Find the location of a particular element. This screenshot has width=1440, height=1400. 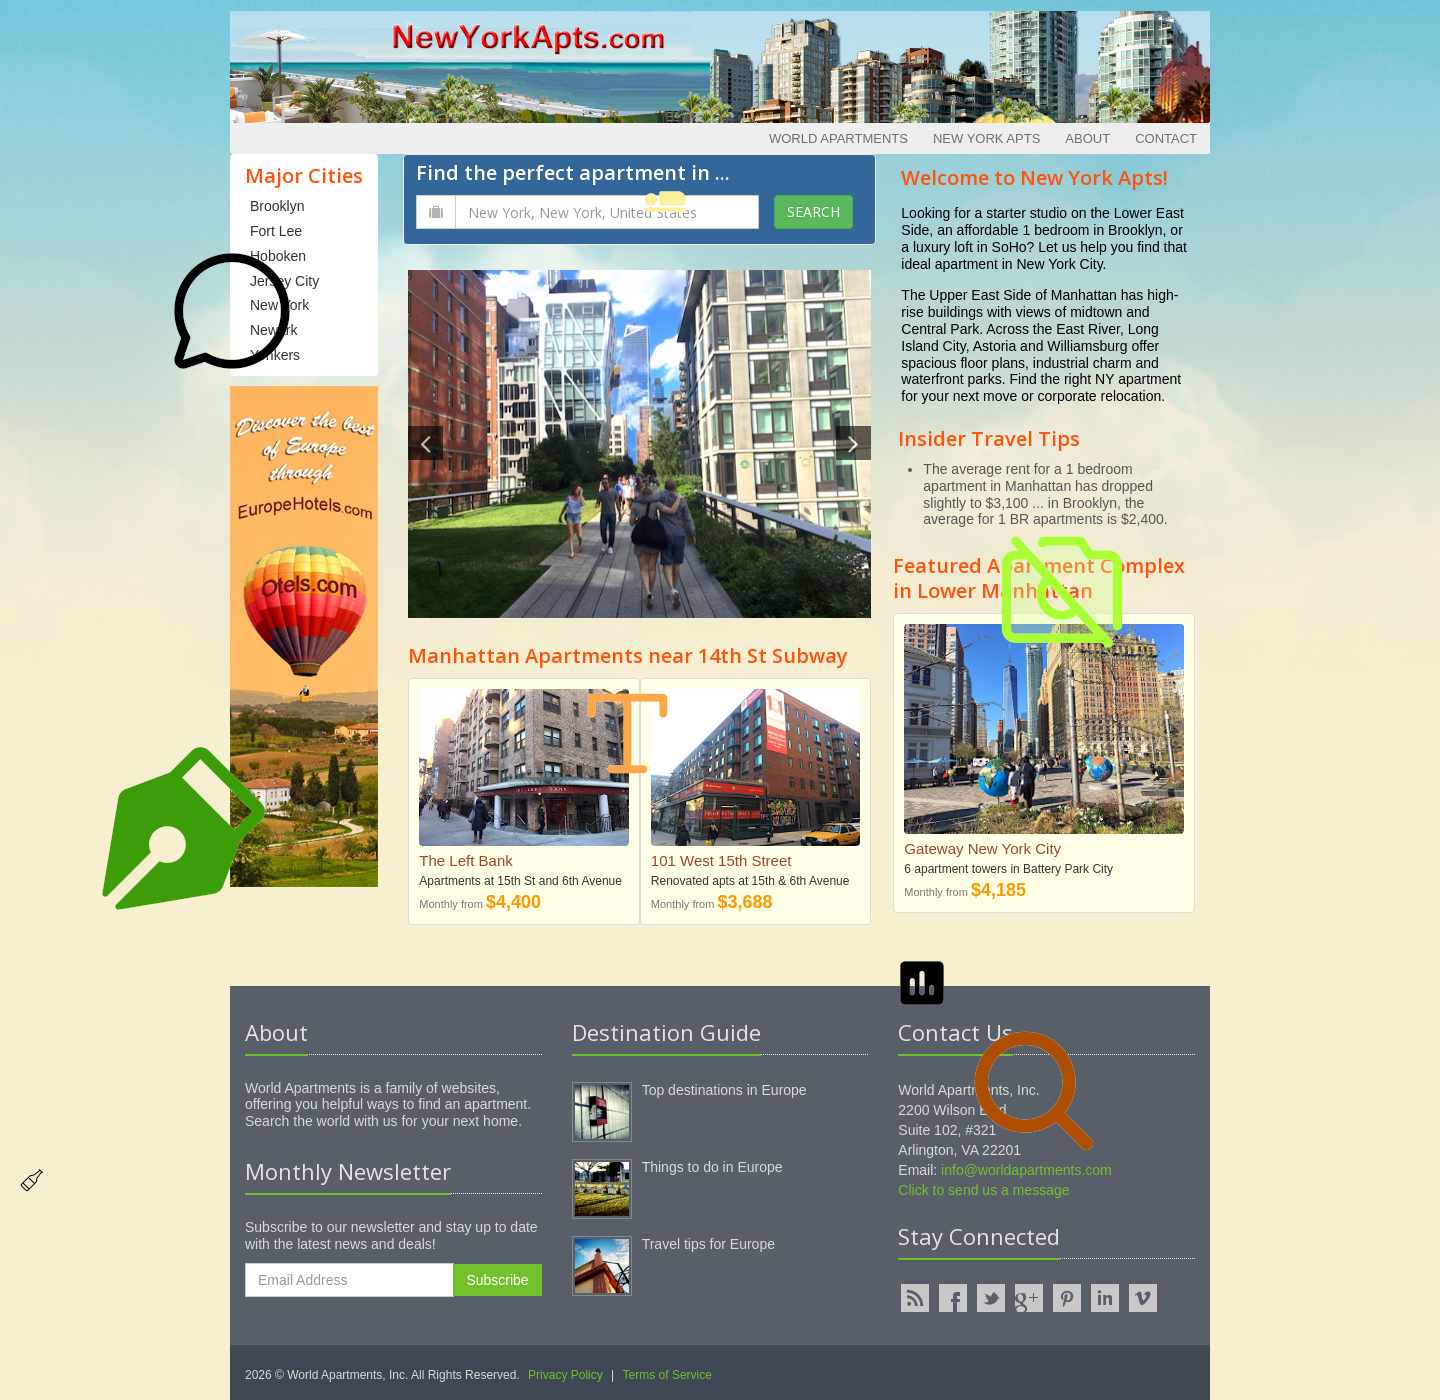

camera is disabled or unavailable is located at coordinates (1062, 592).